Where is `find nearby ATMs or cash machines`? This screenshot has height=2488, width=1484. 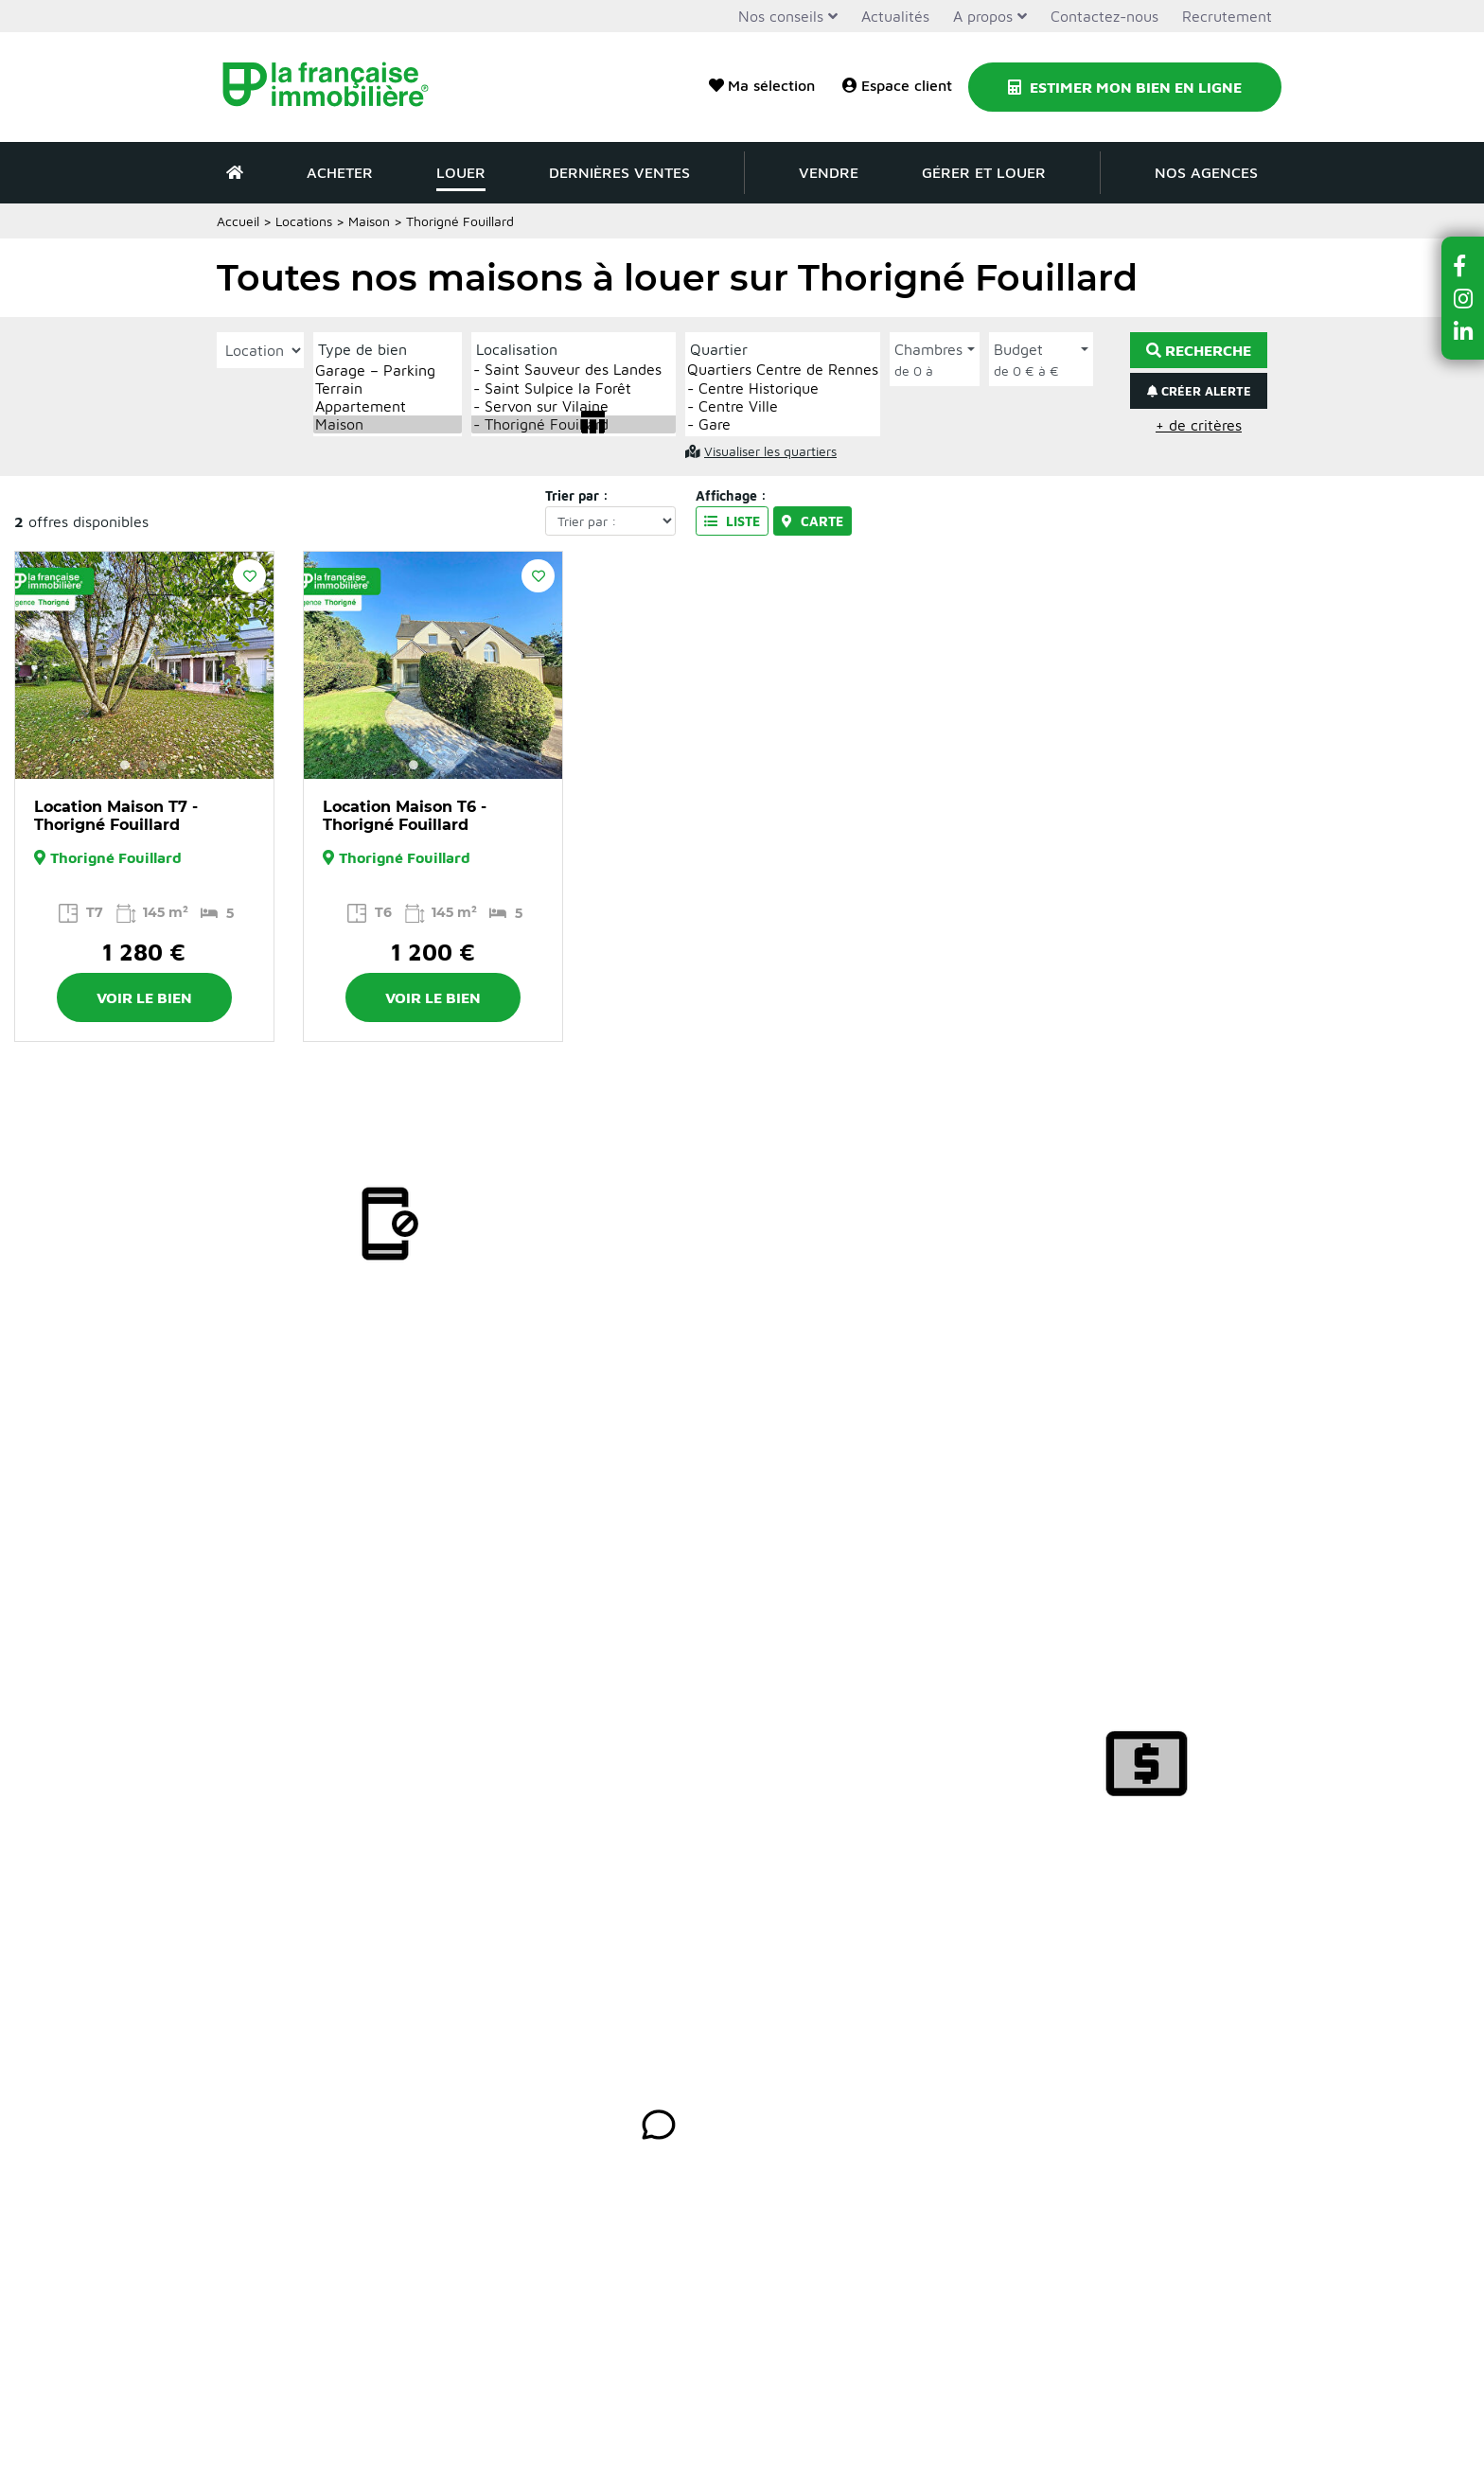
find nearby ATMs or cash machines is located at coordinates (1146, 1763).